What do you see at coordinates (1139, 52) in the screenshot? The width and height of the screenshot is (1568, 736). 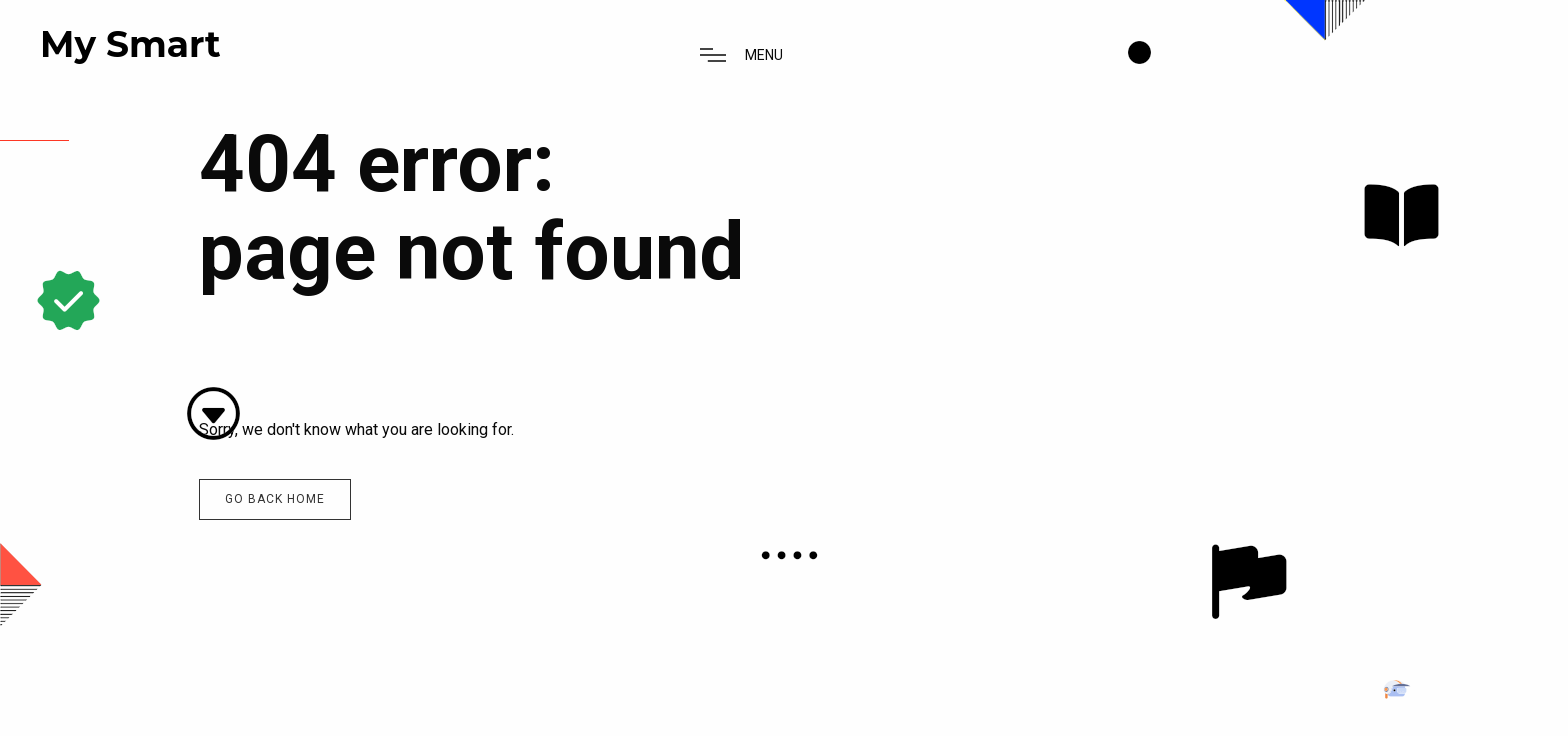 I see `confirm or complete an action` at bounding box center [1139, 52].